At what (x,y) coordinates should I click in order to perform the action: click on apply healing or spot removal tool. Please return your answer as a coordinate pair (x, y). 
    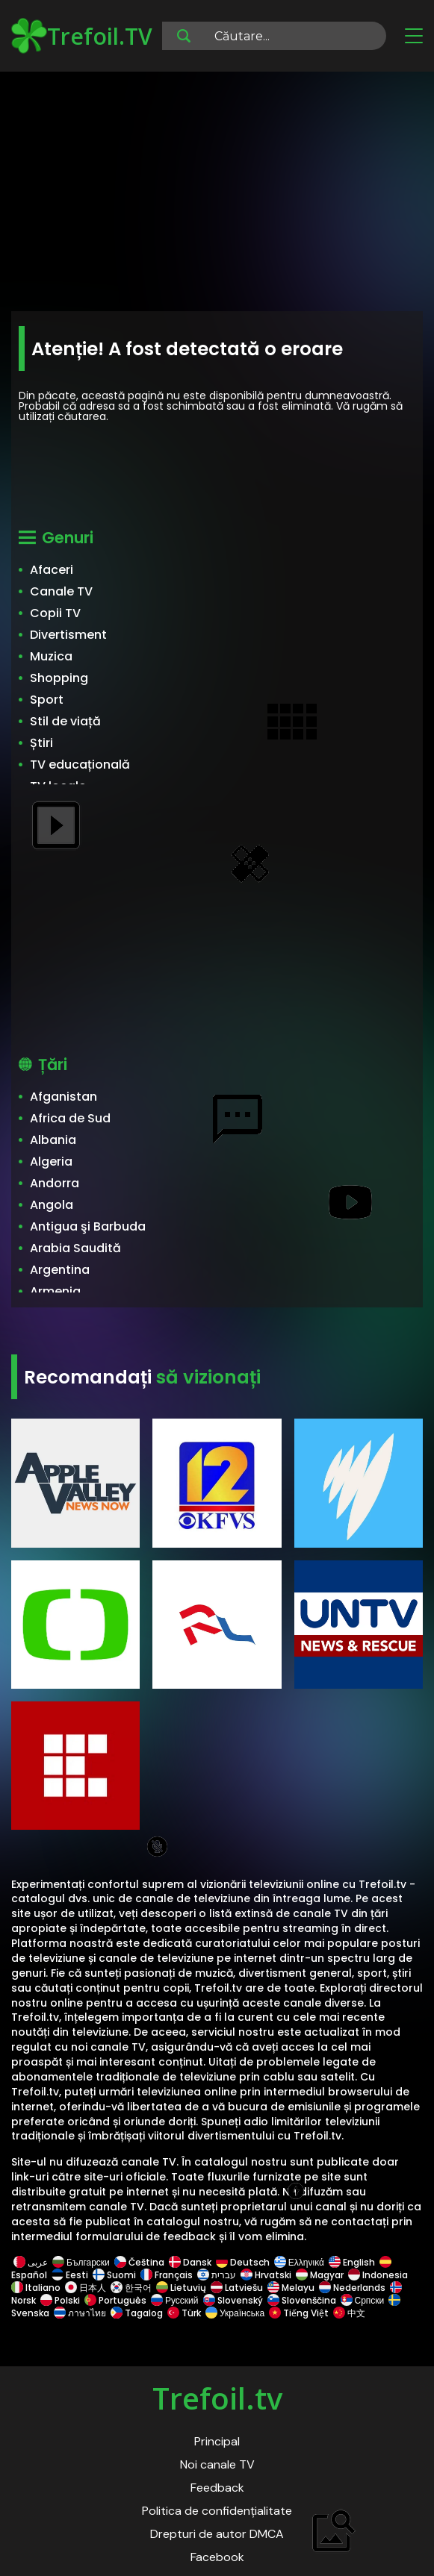
    Looking at the image, I should click on (250, 863).